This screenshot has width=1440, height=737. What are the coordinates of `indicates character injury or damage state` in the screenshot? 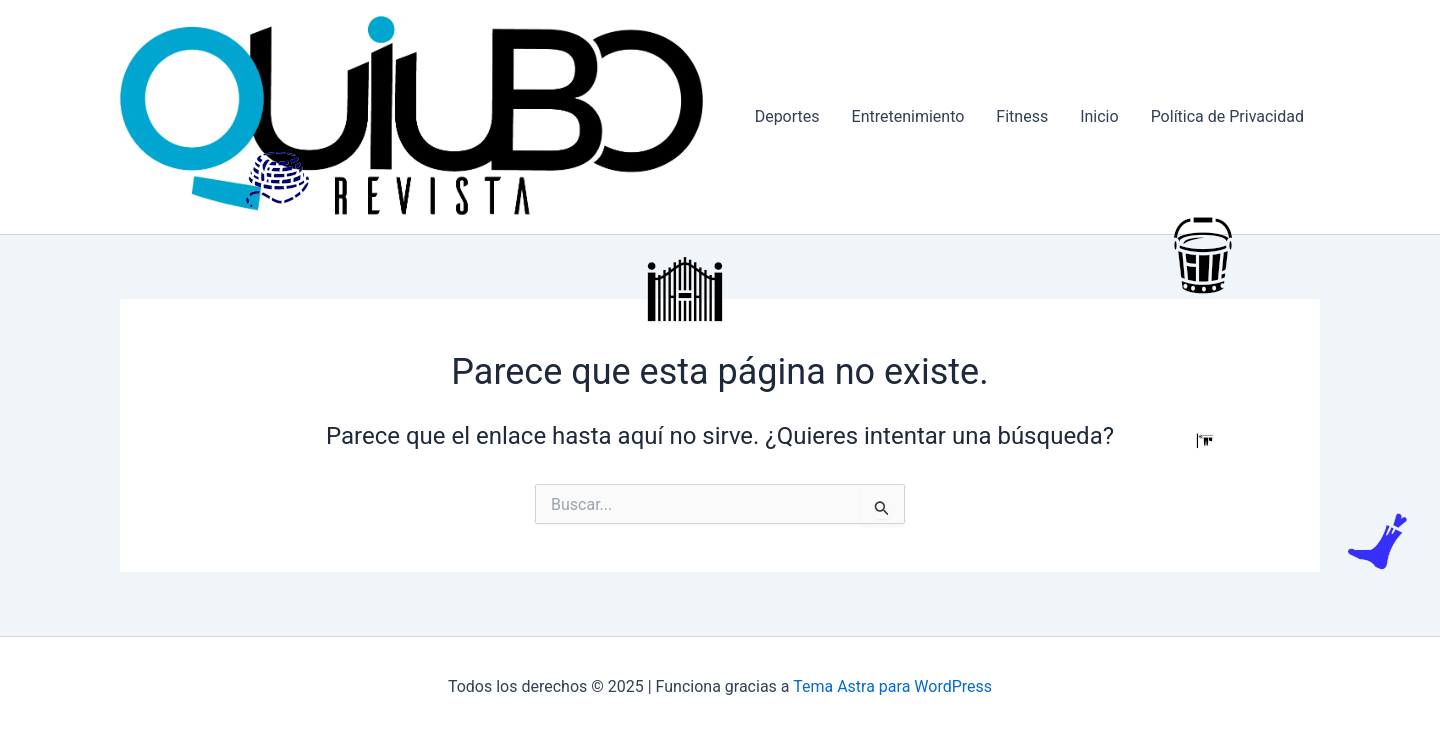 It's located at (1378, 540).